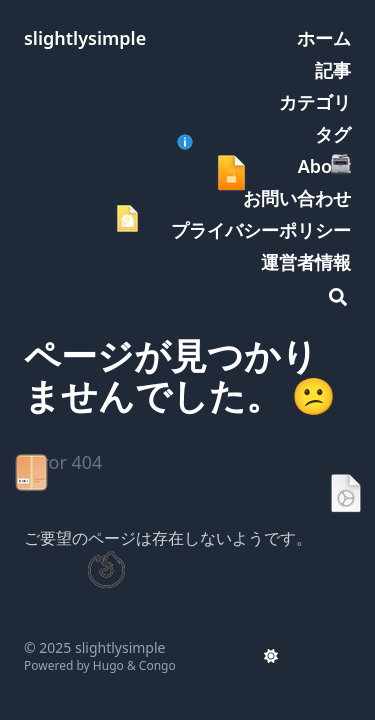 The image size is (375, 720). I want to click on mbox email archive file, so click(127, 218).